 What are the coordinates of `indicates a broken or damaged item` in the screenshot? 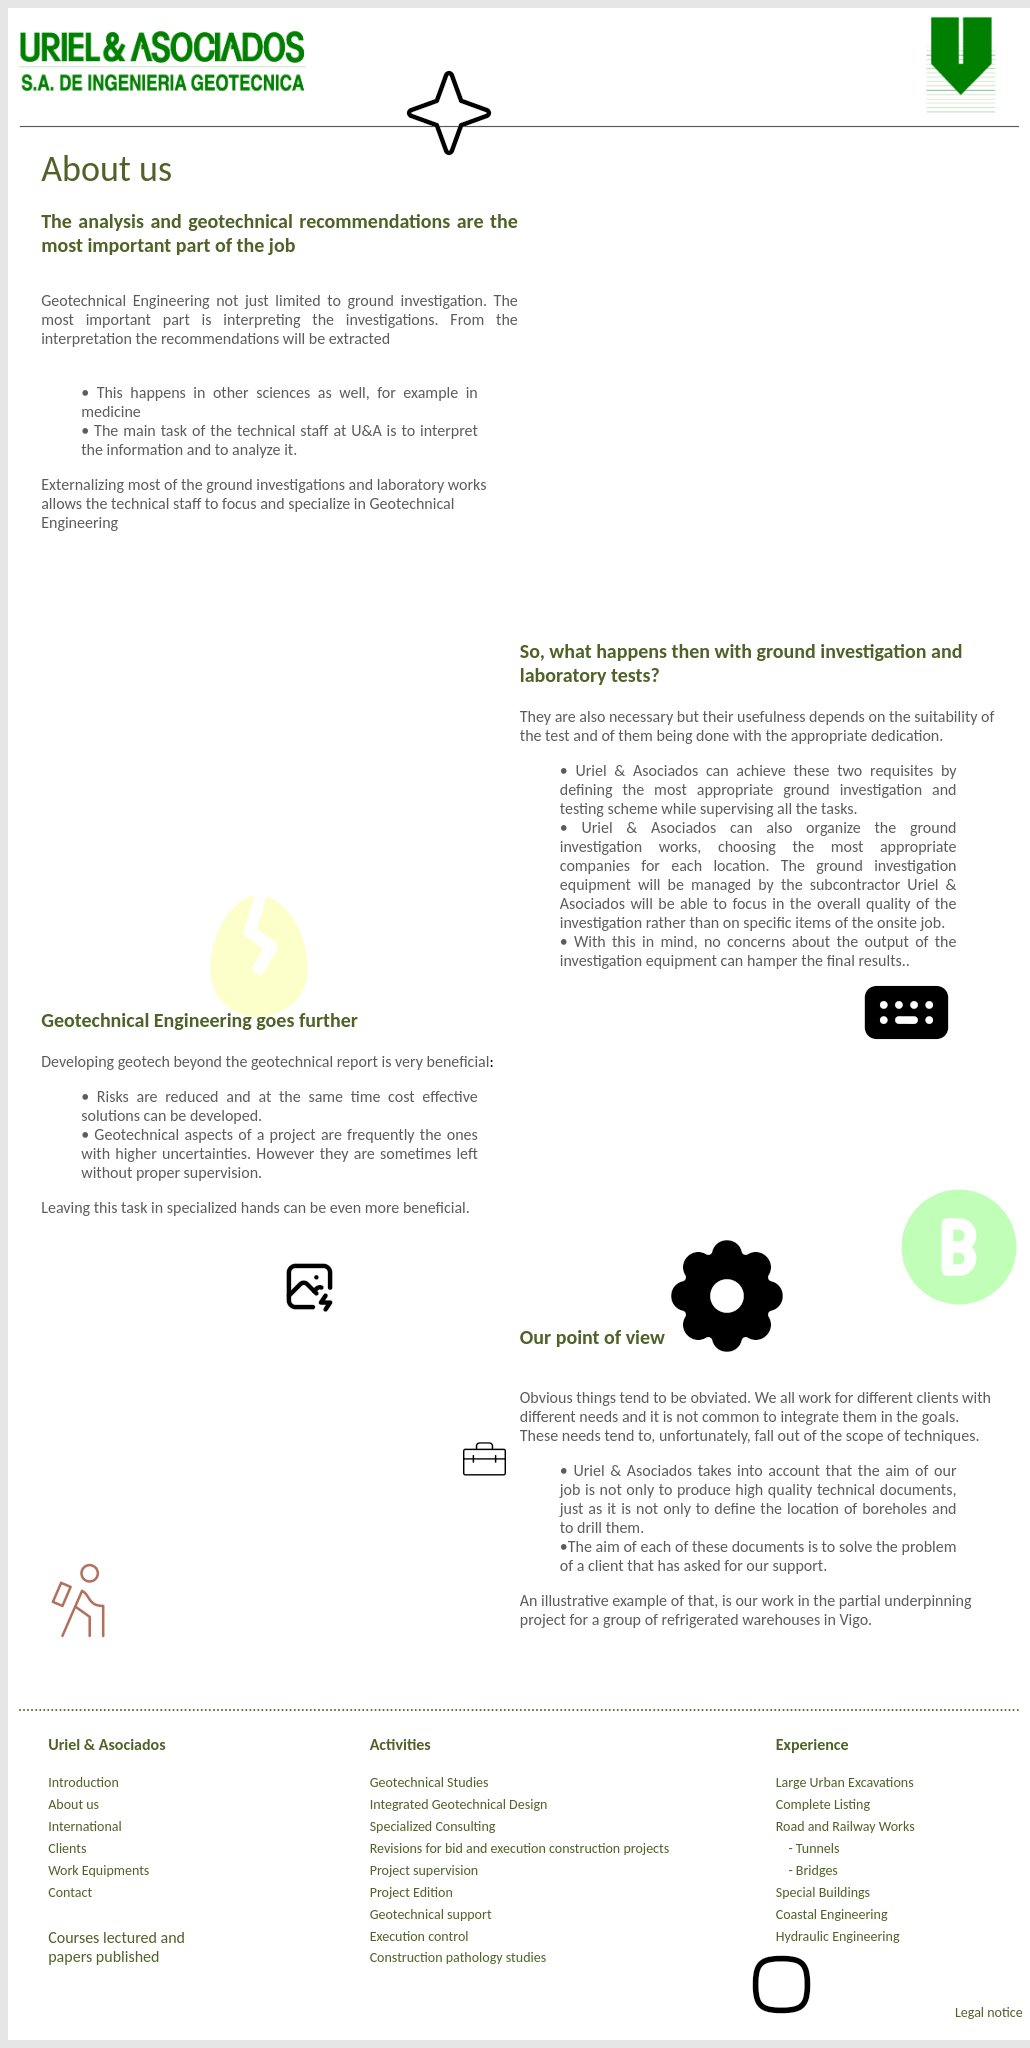 It's located at (259, 956).